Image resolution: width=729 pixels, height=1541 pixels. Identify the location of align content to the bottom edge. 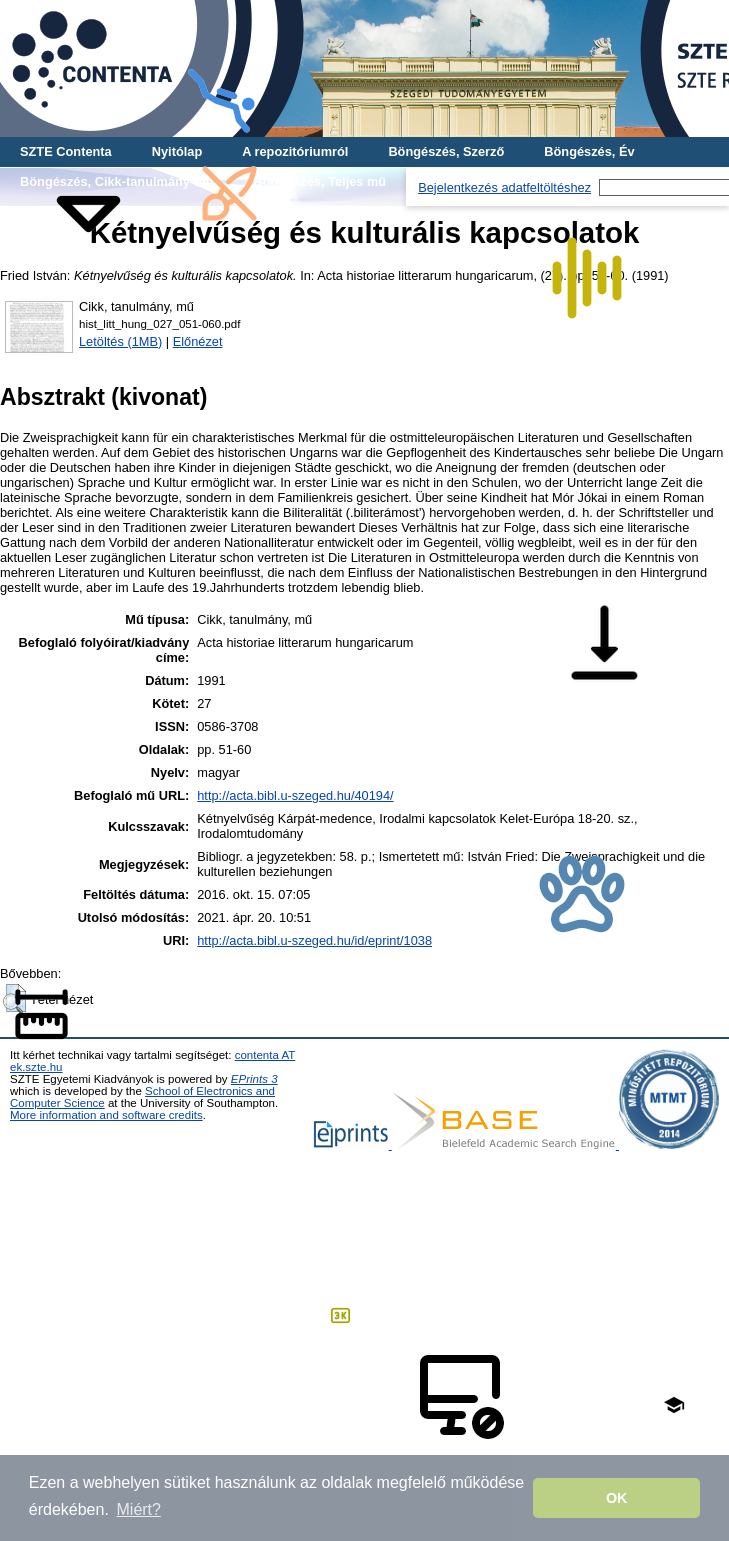
(604, 642).